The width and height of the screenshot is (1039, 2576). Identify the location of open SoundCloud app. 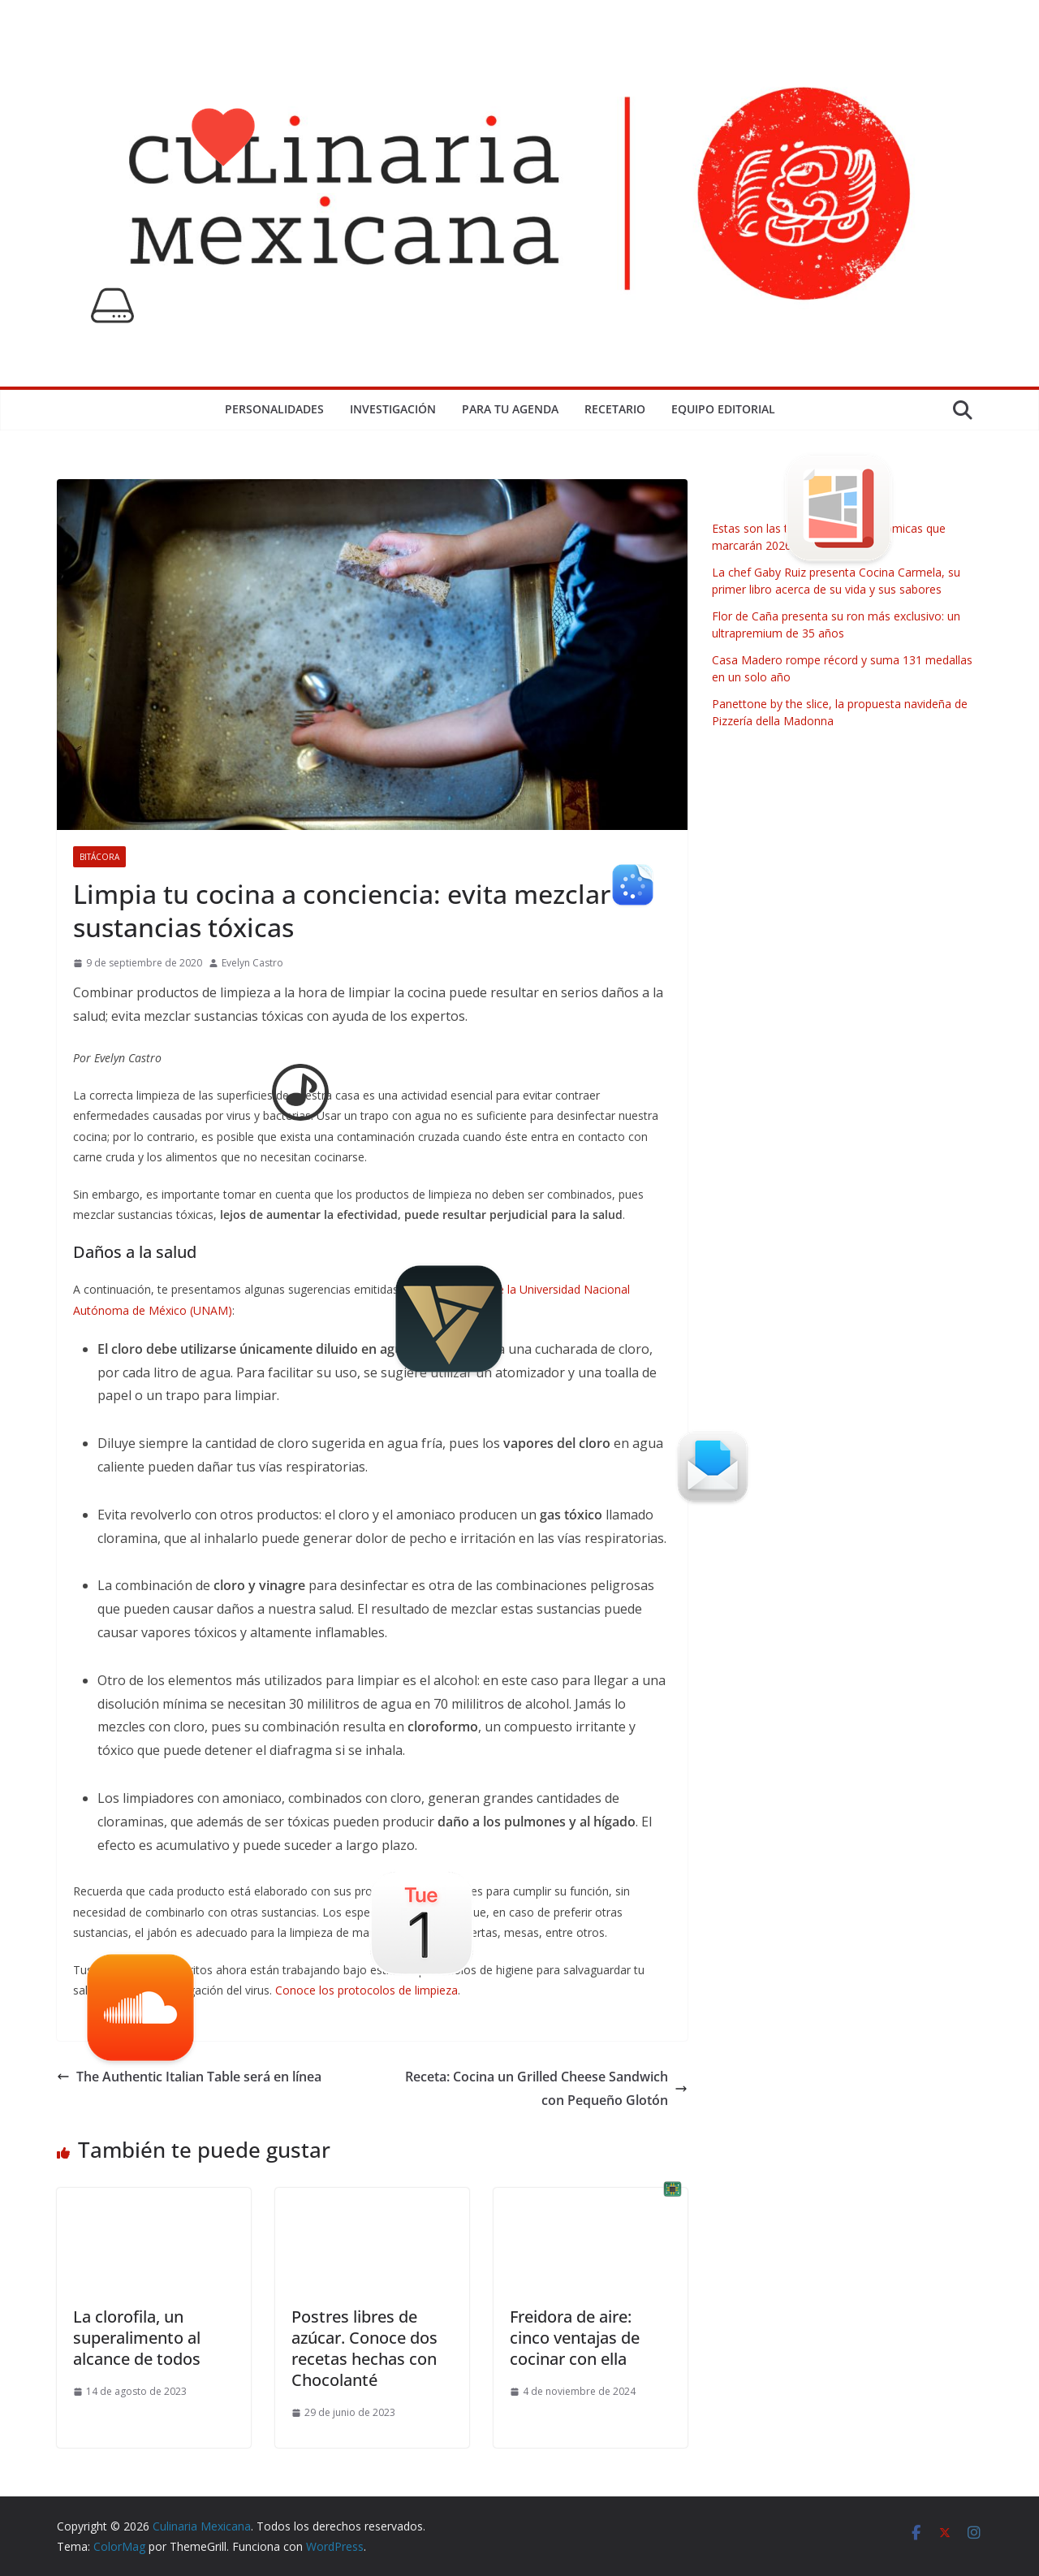
(140, 2008).